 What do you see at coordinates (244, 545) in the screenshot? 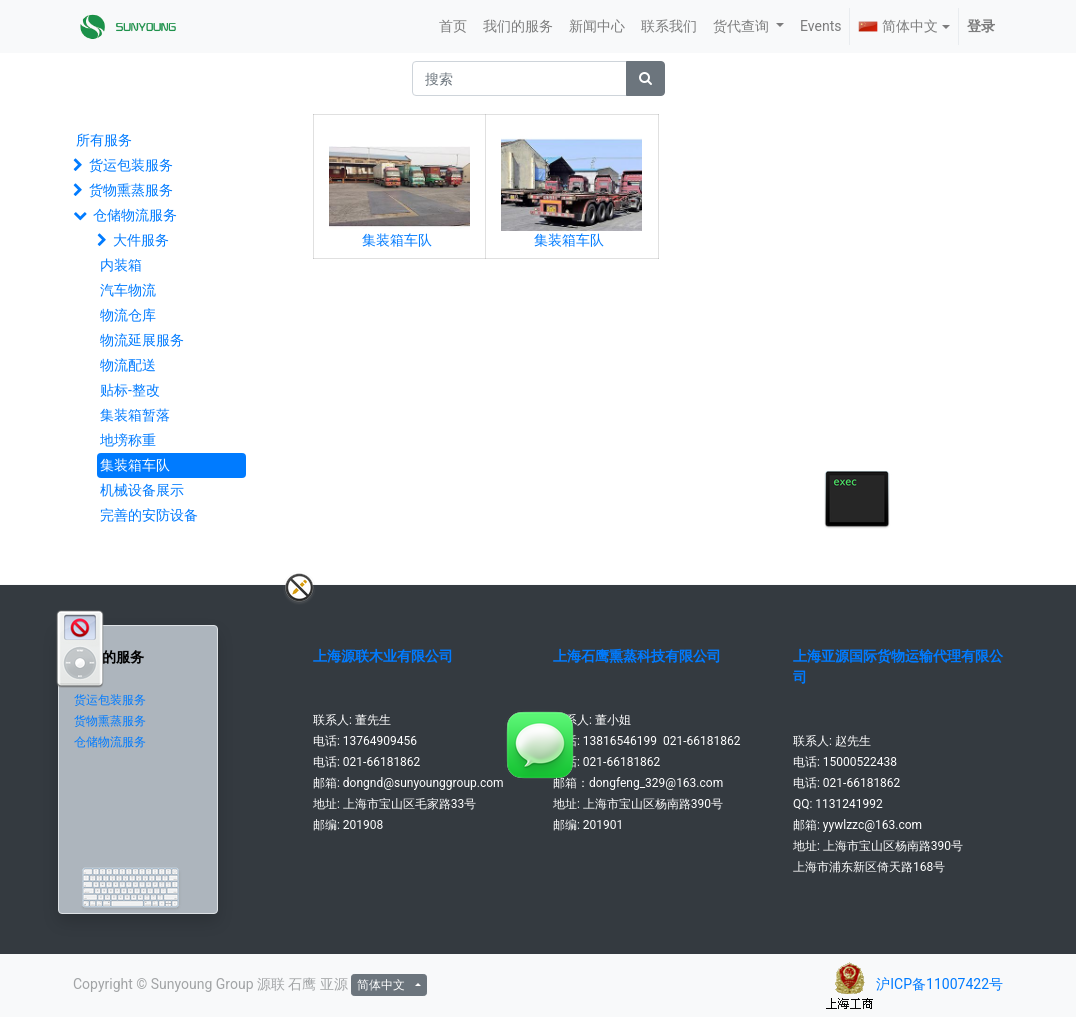
I see `indicates a read-only folder with restricted write access` at bounding box center [244, 545].